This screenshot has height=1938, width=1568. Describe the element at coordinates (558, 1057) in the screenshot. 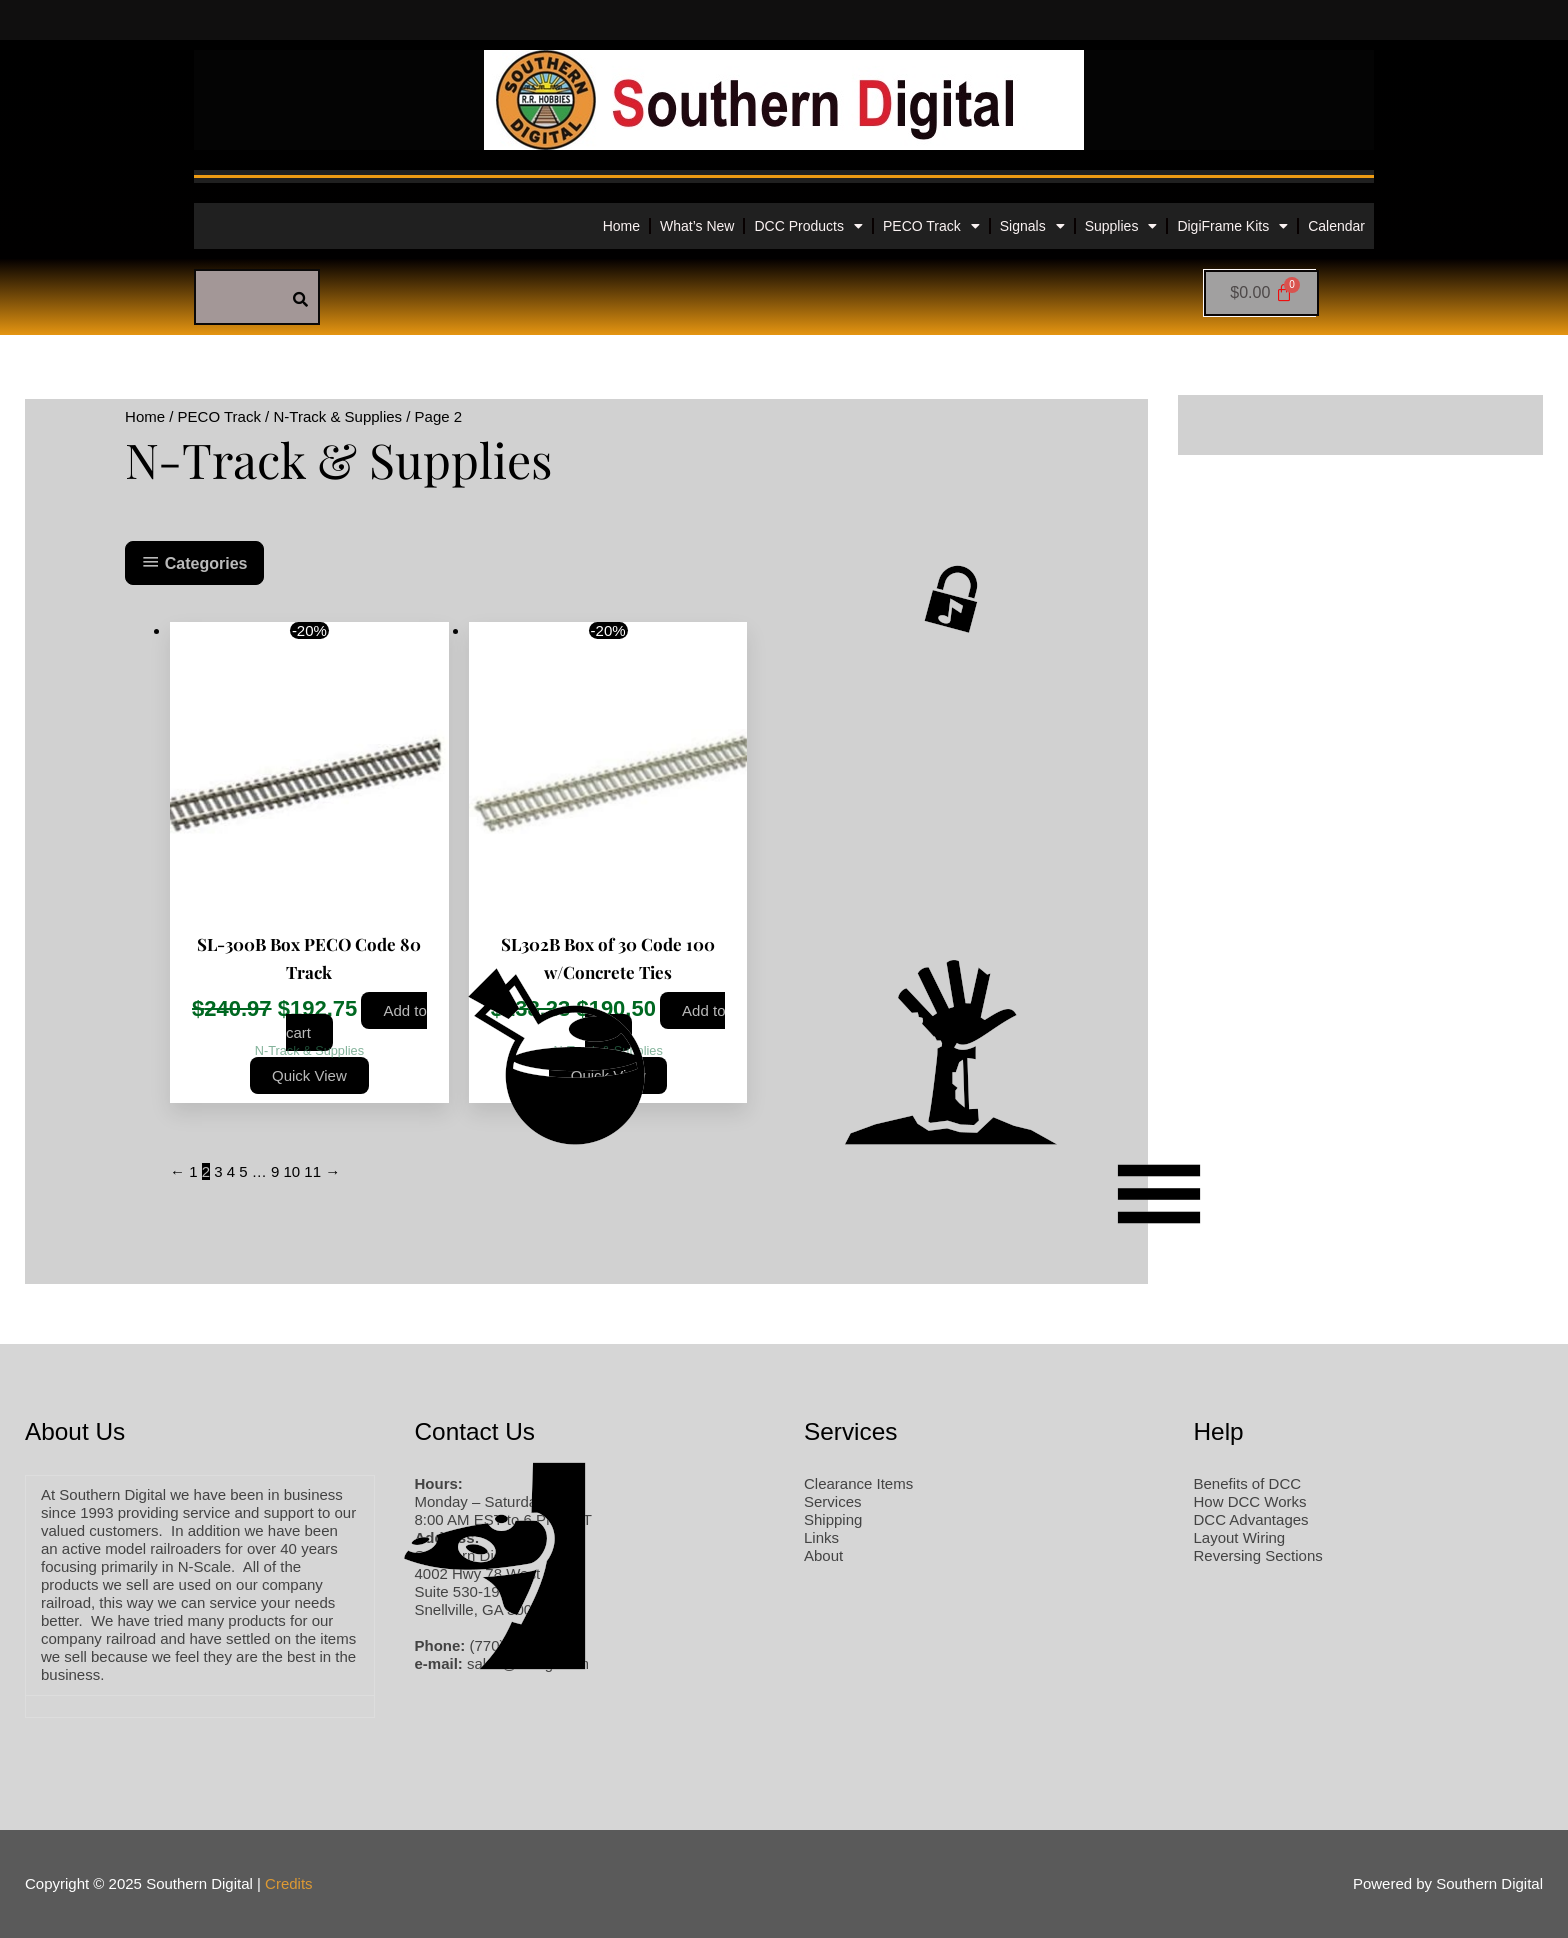

I see `use a potion or consumable item` at that location.